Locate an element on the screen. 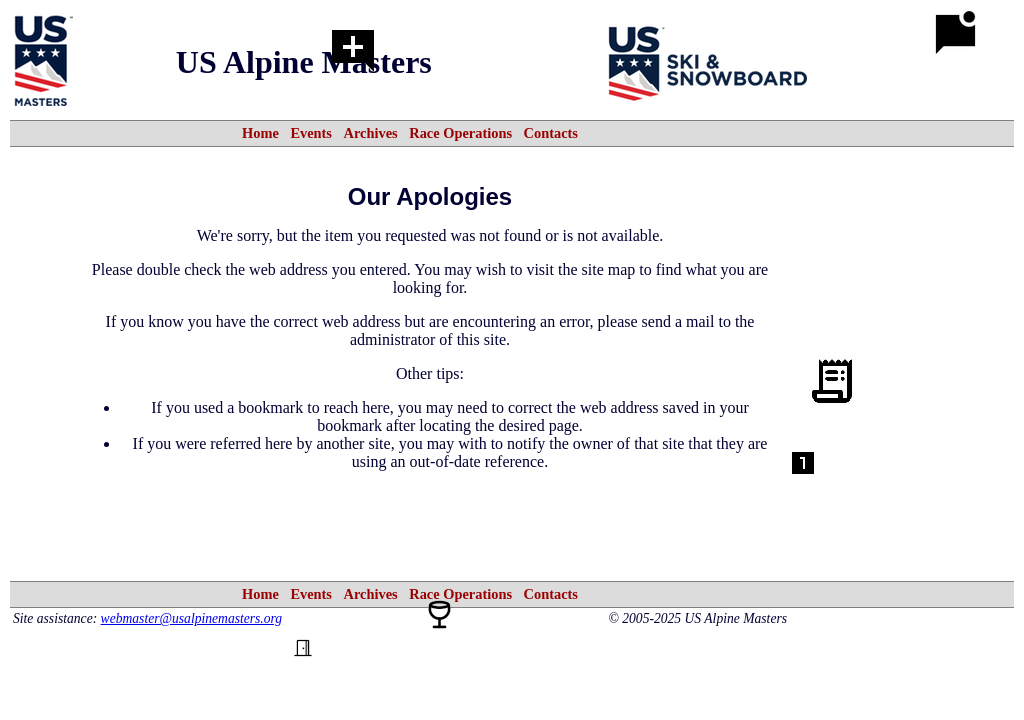 The height and width of the screenshot is (720, 1024). log out or exit the current session is located at coordinates (303, 648).